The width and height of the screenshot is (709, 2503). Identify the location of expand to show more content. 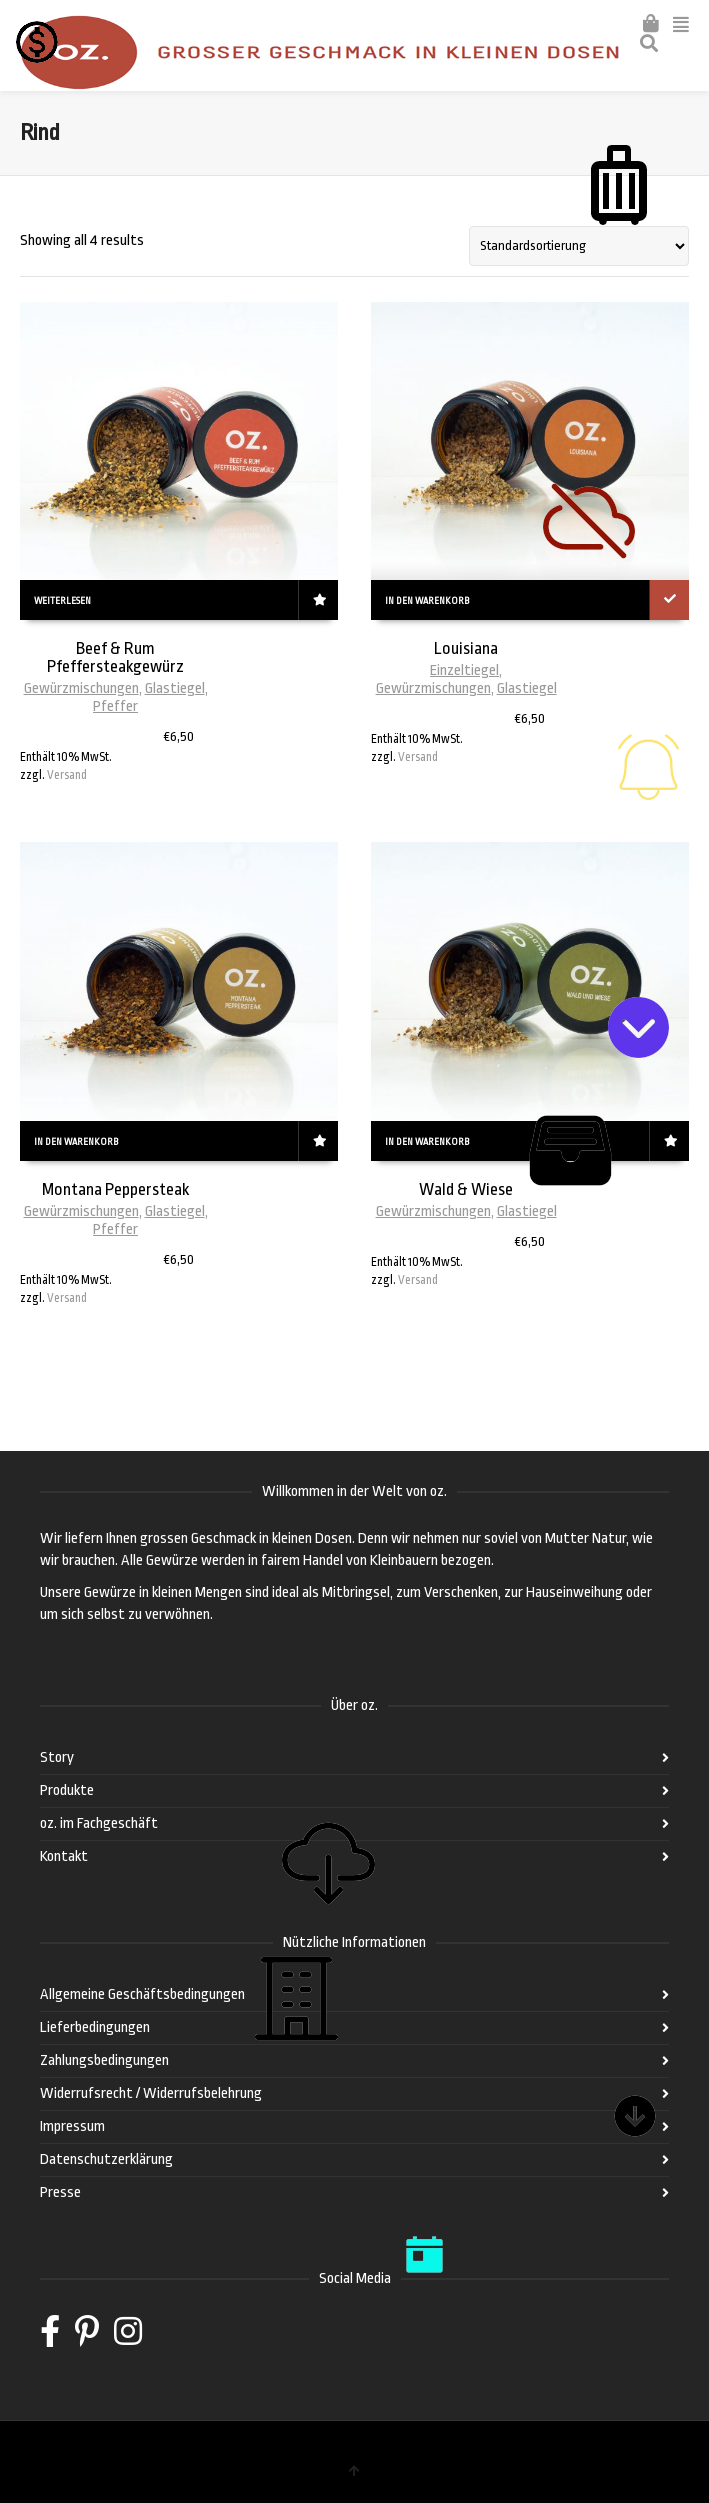
(638, 1027).